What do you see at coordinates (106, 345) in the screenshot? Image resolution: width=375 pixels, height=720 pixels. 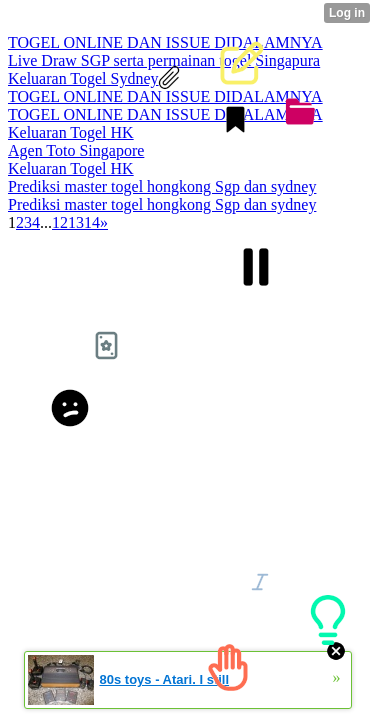 I see `view starred or favorite card in a card game` at bounding box center [106, 345].